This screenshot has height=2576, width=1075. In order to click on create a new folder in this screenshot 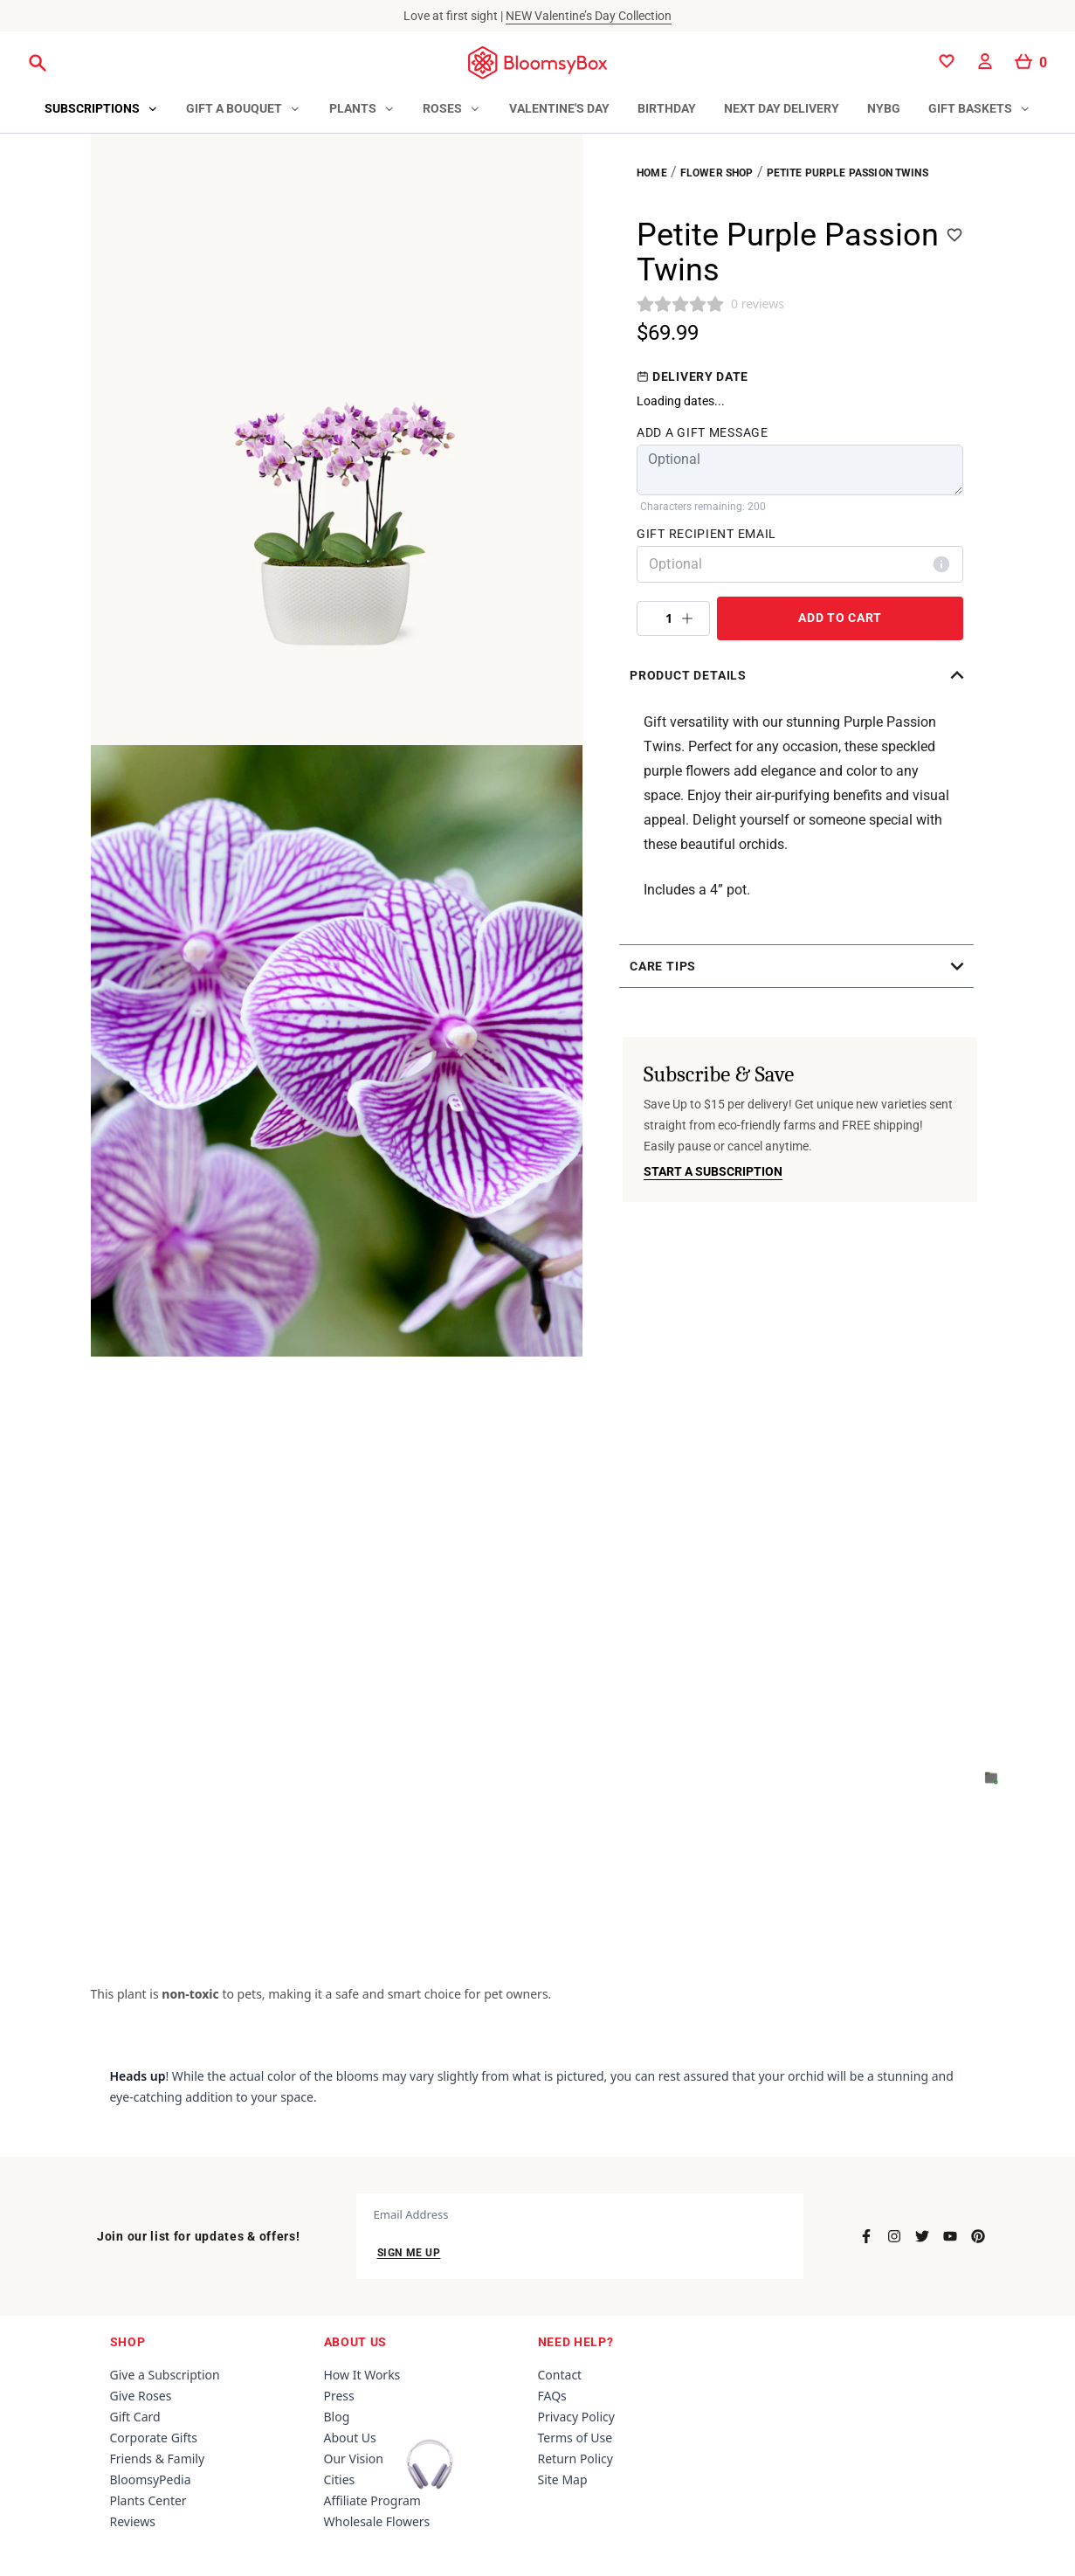, I will do `click(991, 1778)`.